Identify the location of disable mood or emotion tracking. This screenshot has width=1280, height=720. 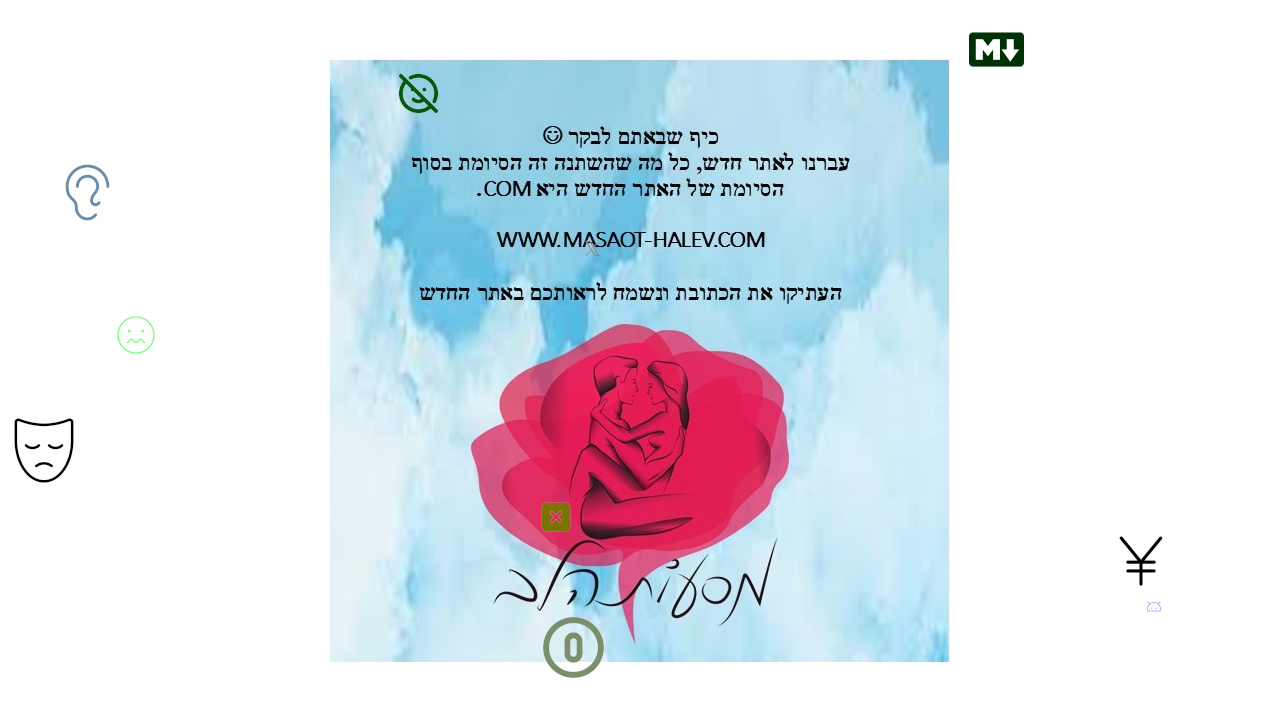
(418, 93).